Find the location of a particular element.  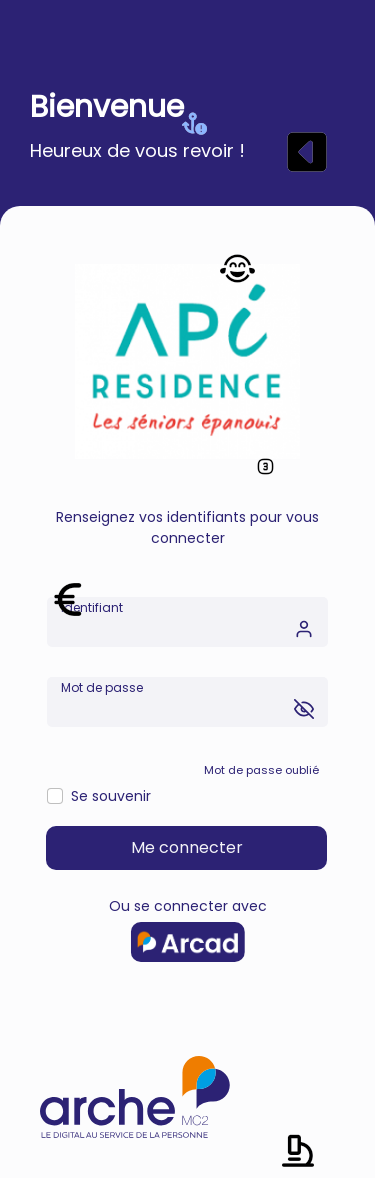

indicates step 3 in a multi-step process is located at coordinates (265, 466).